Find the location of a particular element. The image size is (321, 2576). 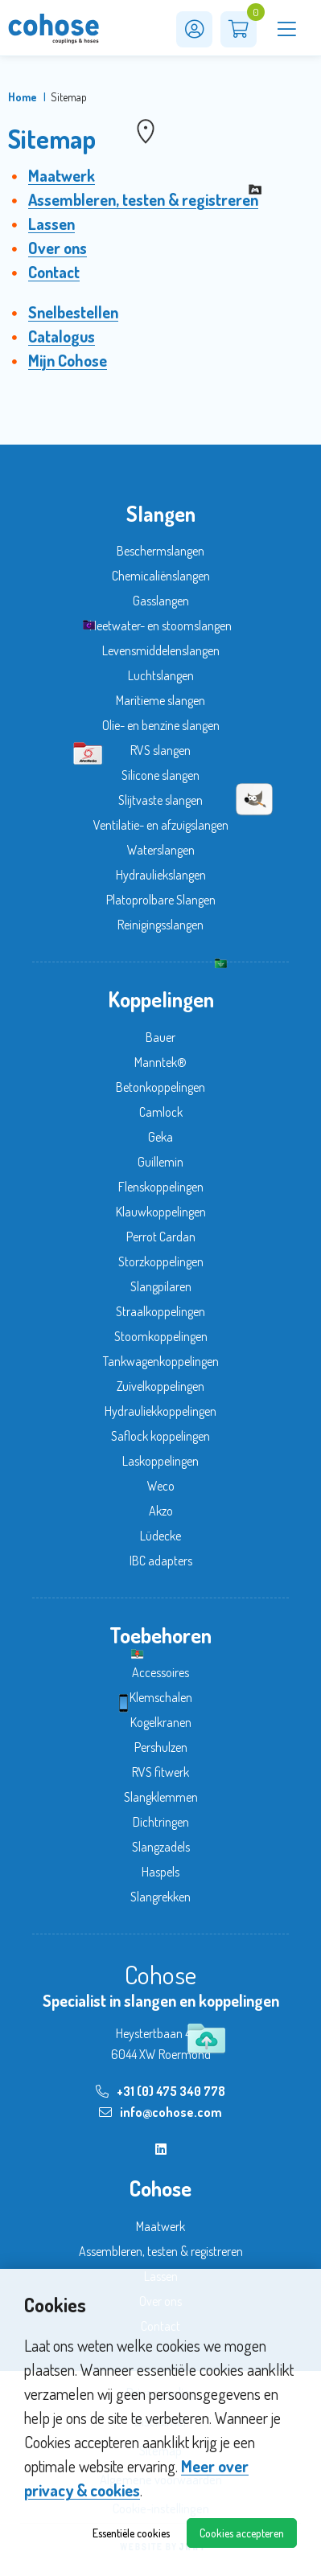

open AverMedia application folder is located at coordinates (88, 754).